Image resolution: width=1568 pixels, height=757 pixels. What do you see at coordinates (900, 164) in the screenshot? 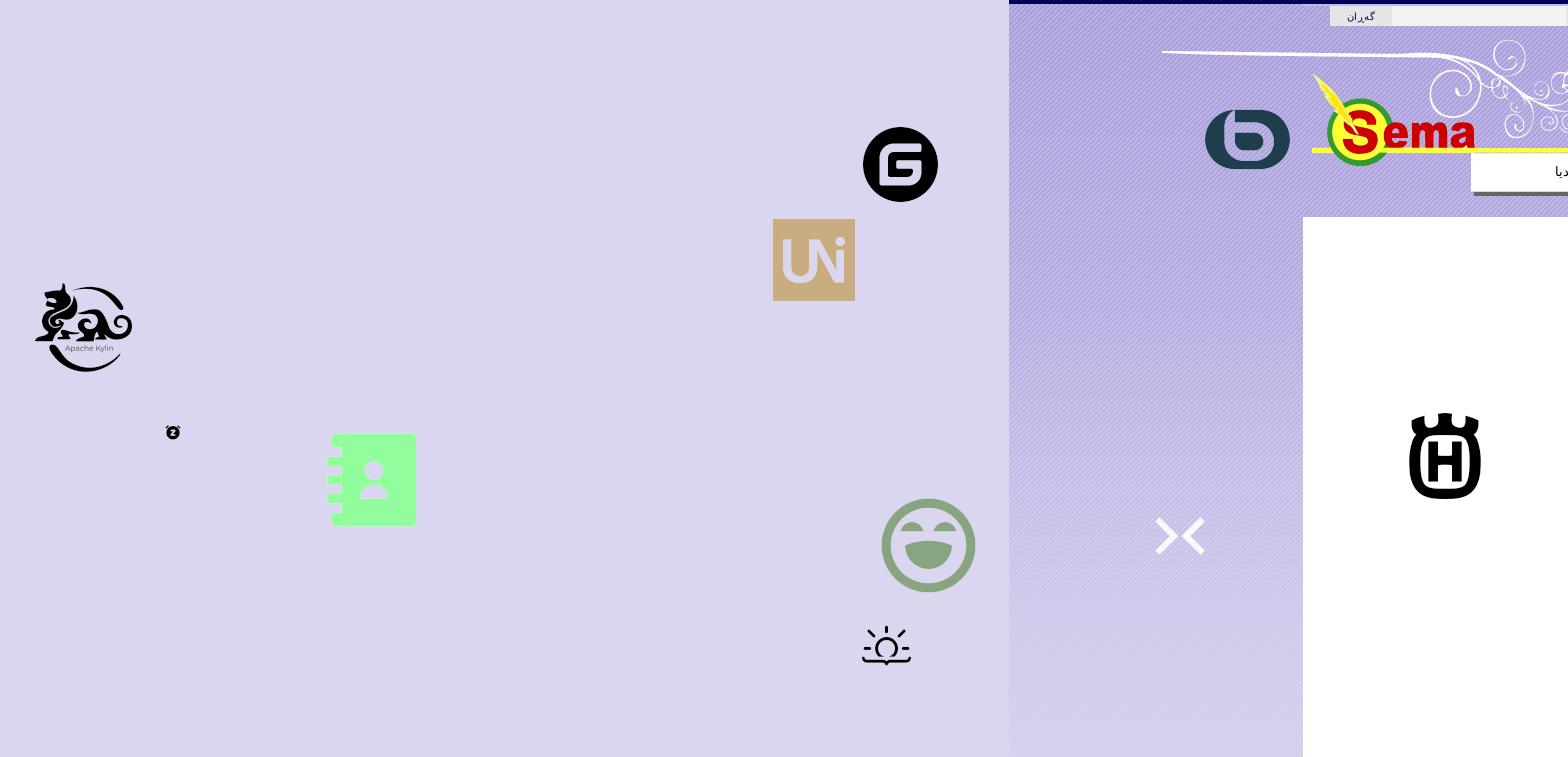
I see `open gitee repository` at bounding box center [900, 164].